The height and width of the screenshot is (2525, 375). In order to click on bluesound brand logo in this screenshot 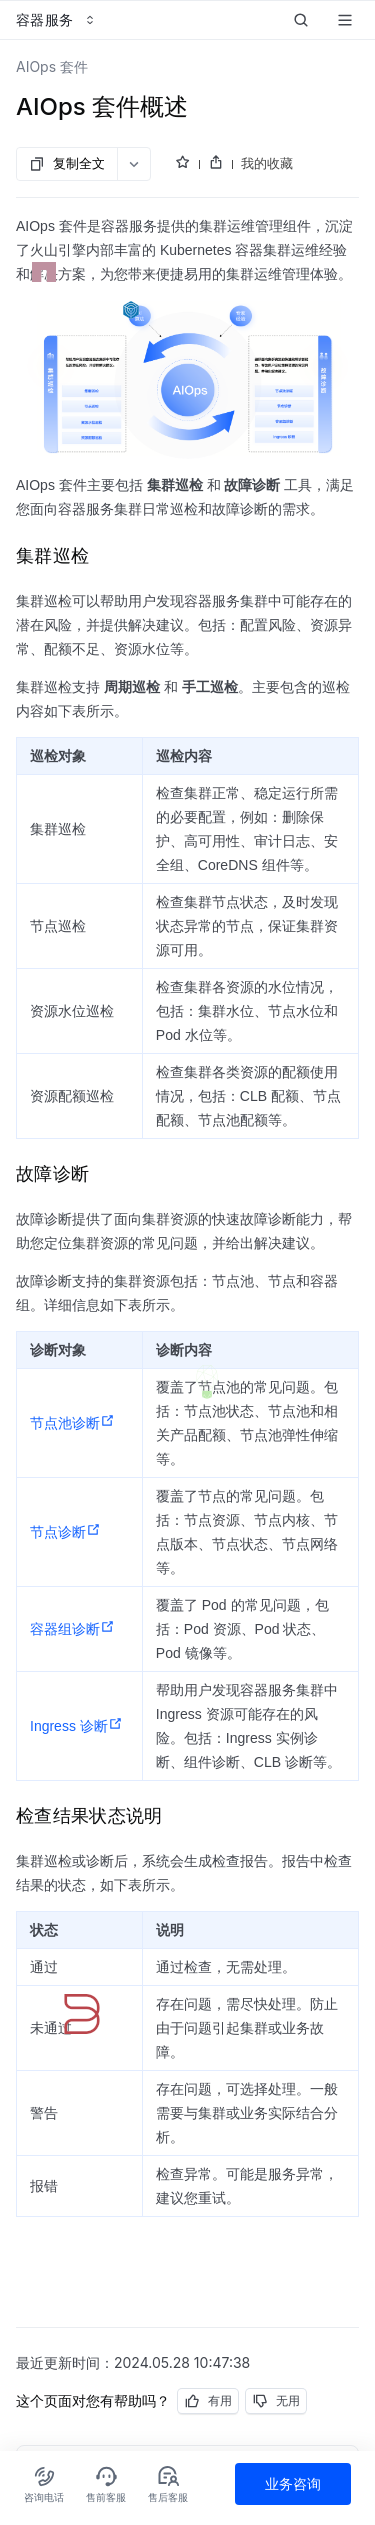, I will do `click(82, 2014)`.